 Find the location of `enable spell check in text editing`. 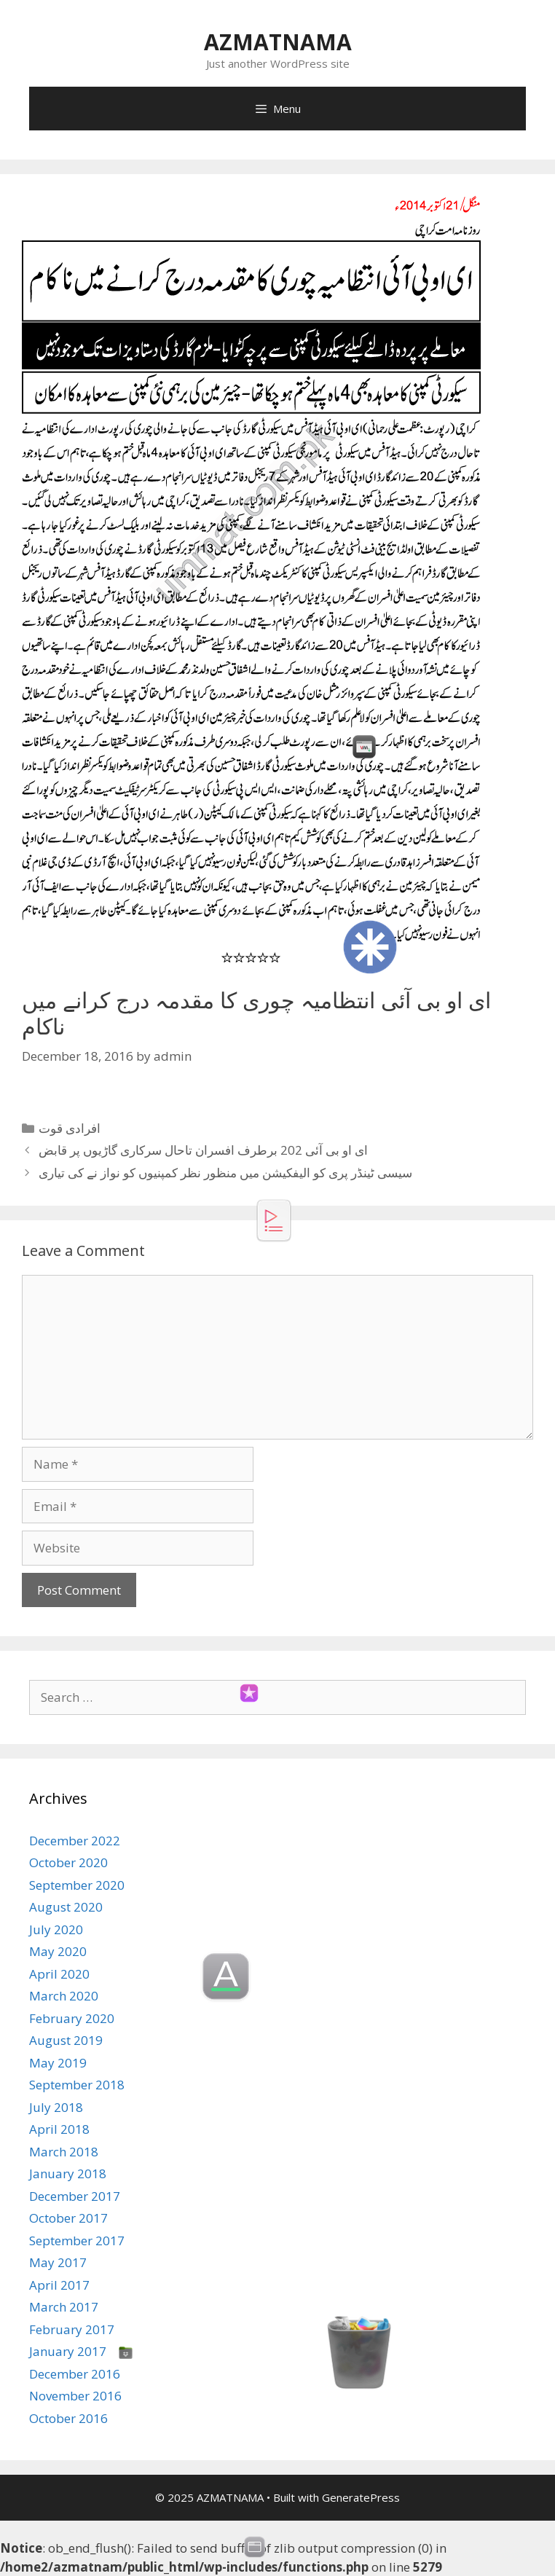

enable spell check in text editing is located at coordinates (226, 1977).